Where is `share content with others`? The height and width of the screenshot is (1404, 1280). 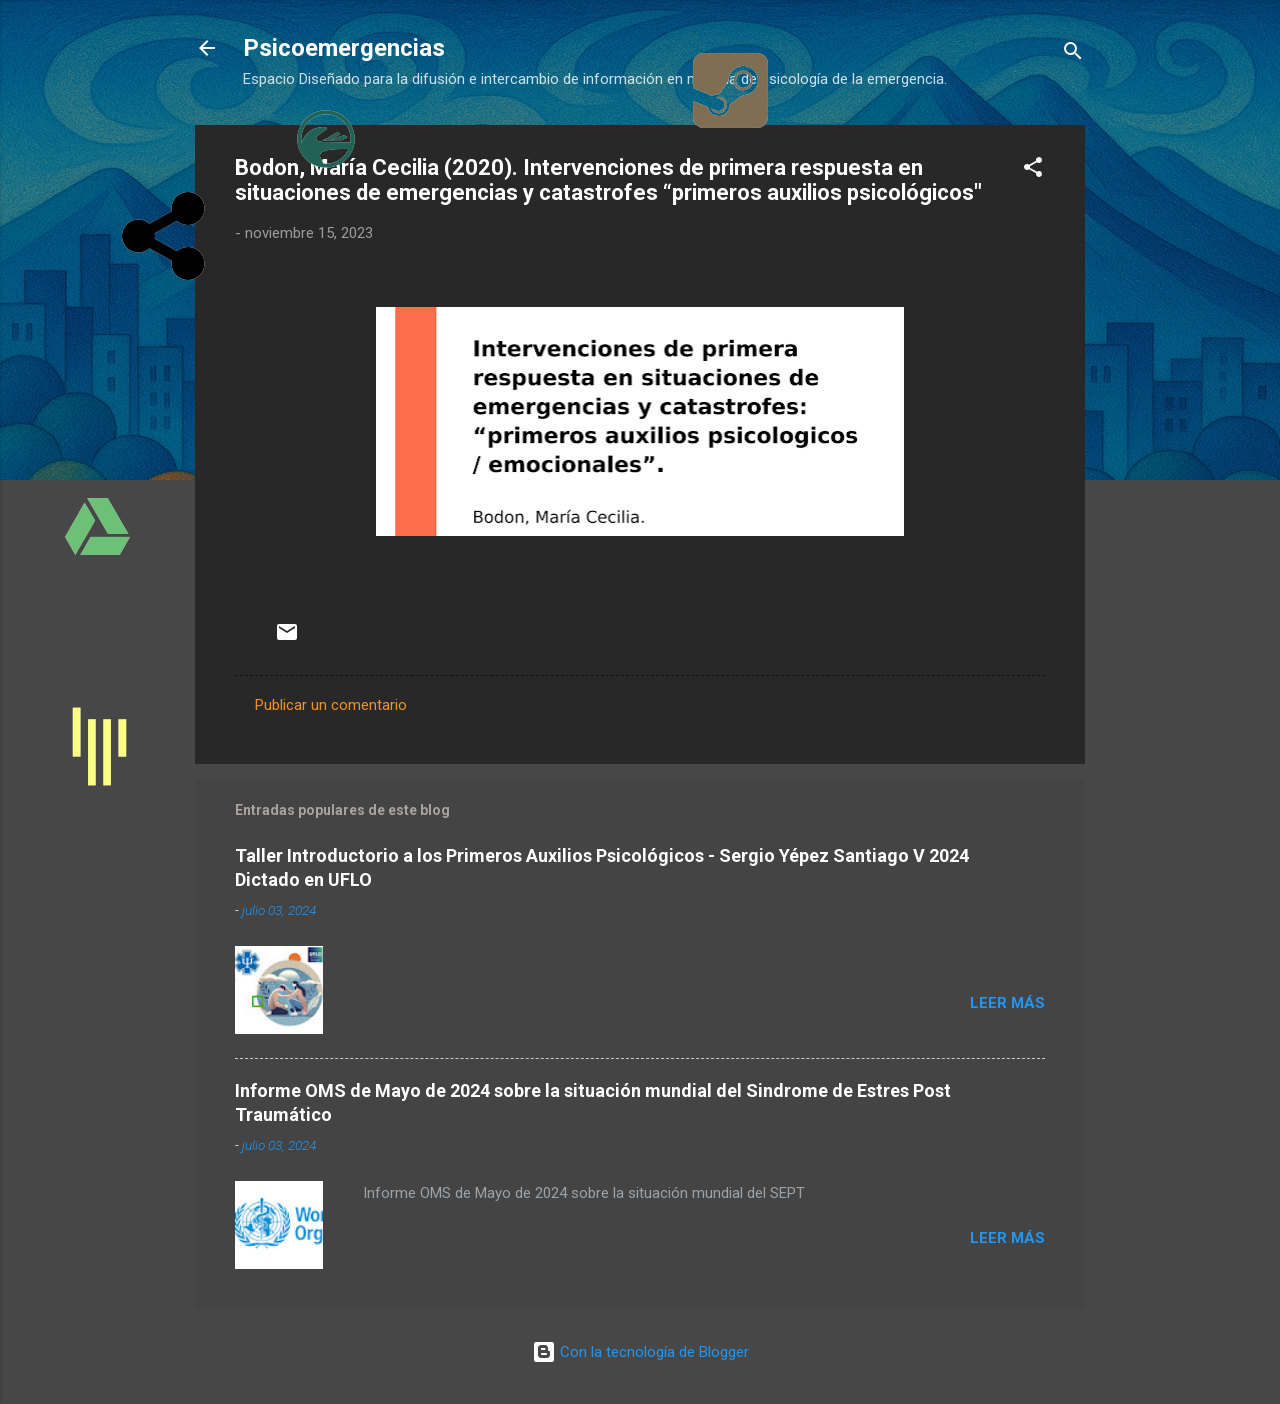
share content with others is located at coordinates (166, 236).